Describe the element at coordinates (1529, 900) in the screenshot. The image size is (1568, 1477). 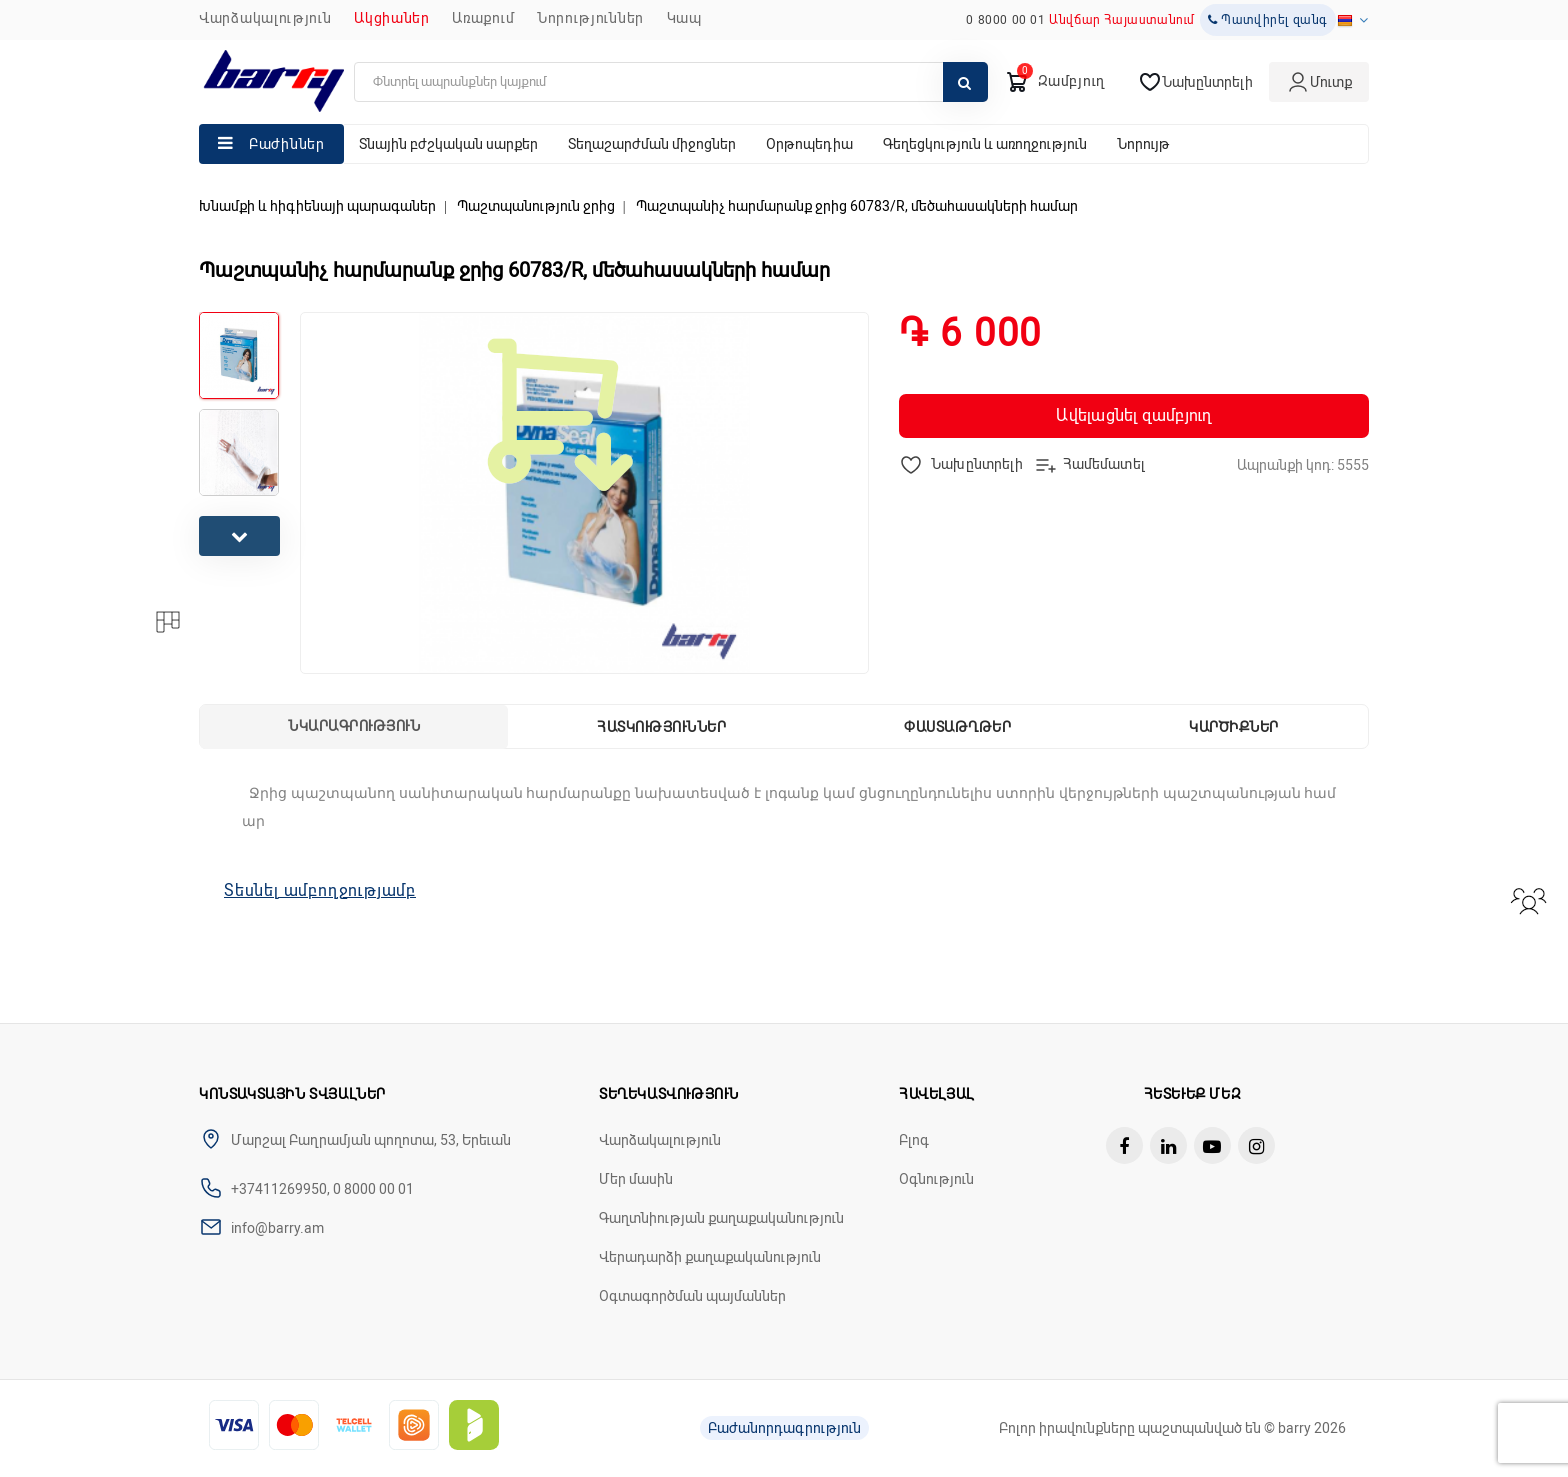
I see `view group members or team` at that location.